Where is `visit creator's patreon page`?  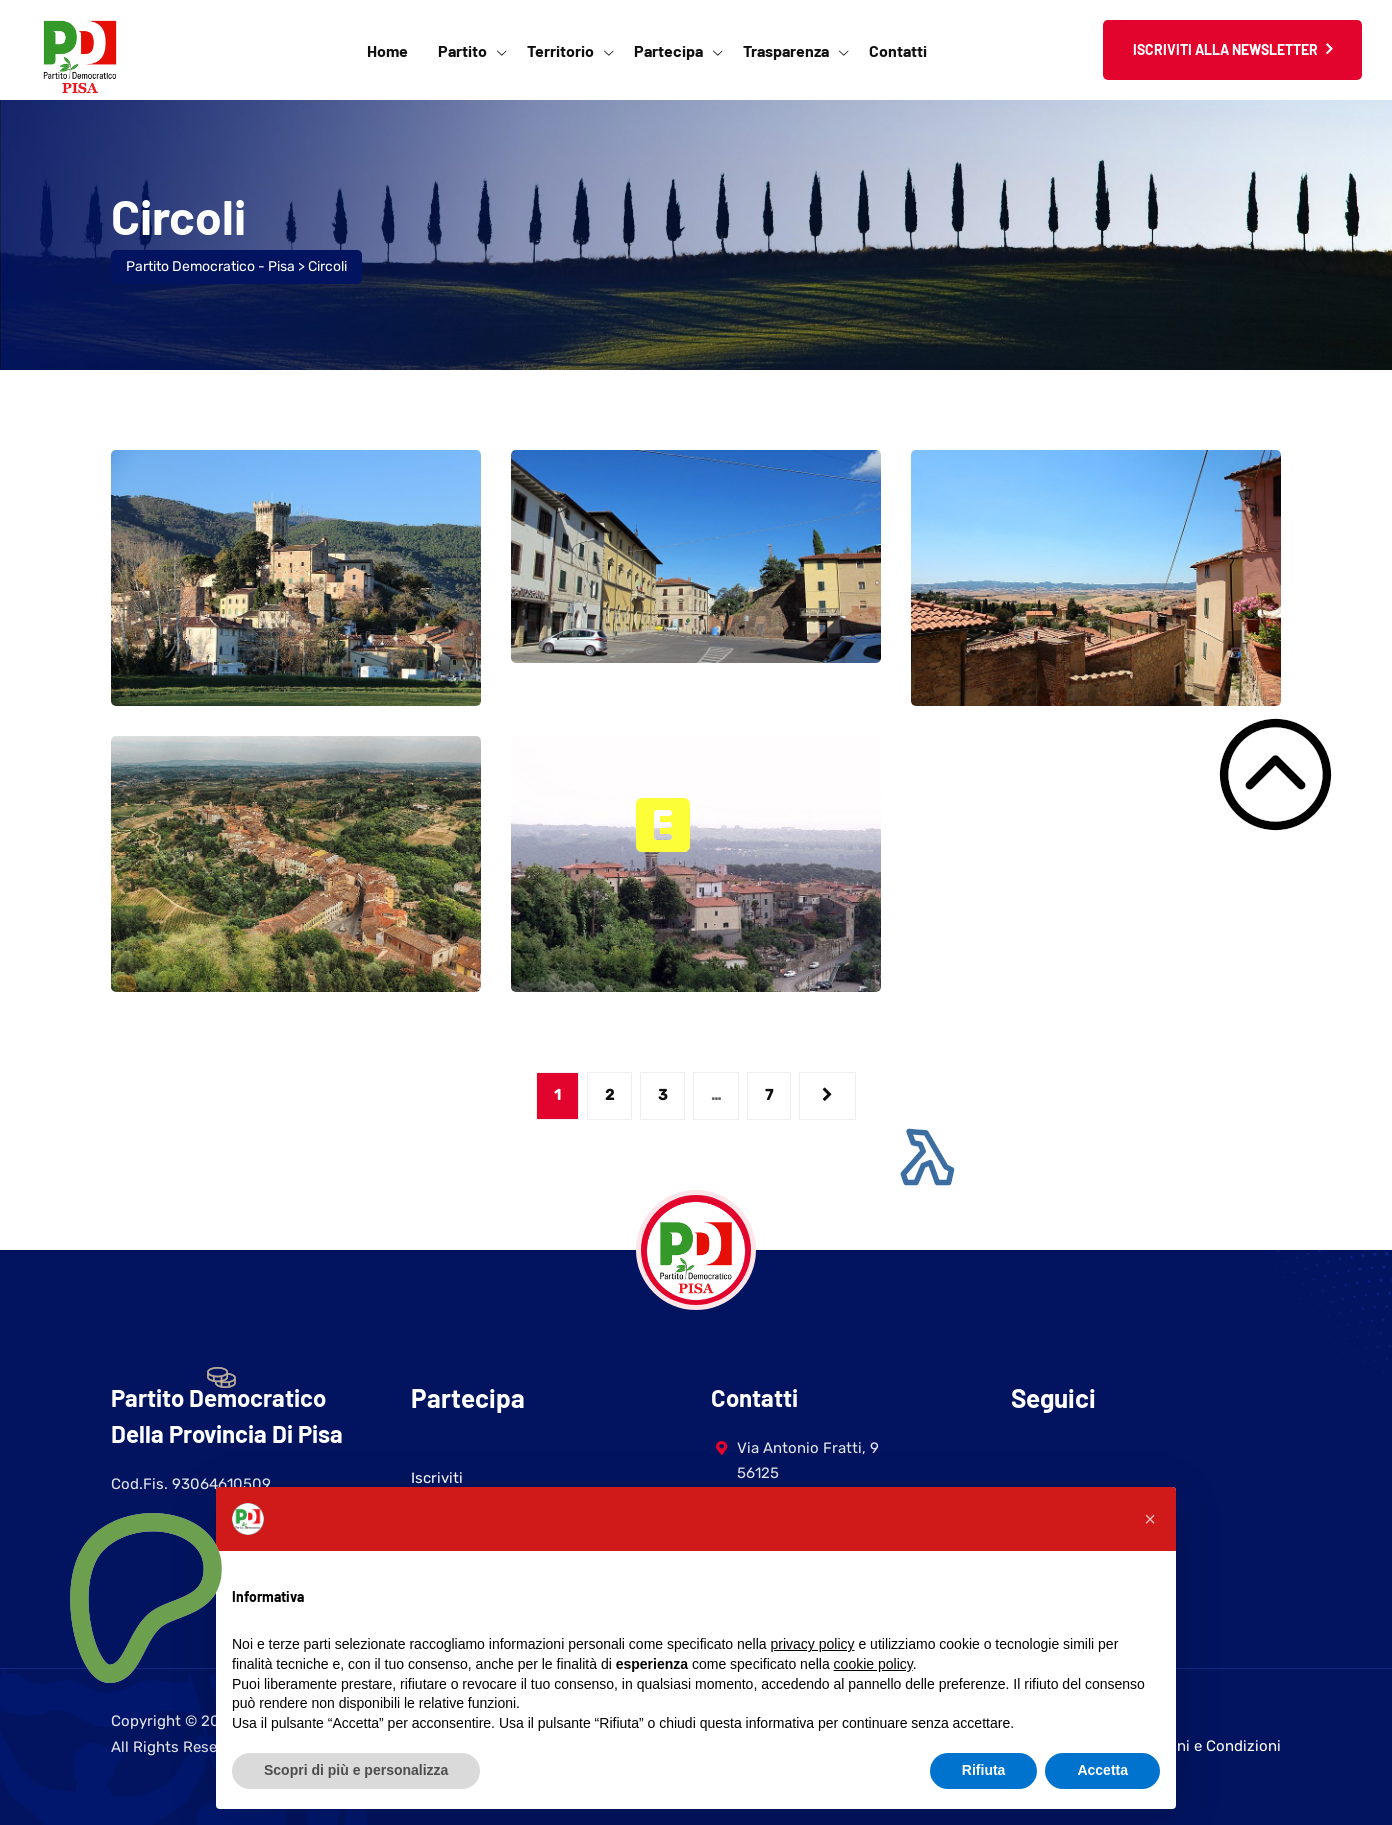
visit creator's patreon page is located at coordinates (140, 1595).